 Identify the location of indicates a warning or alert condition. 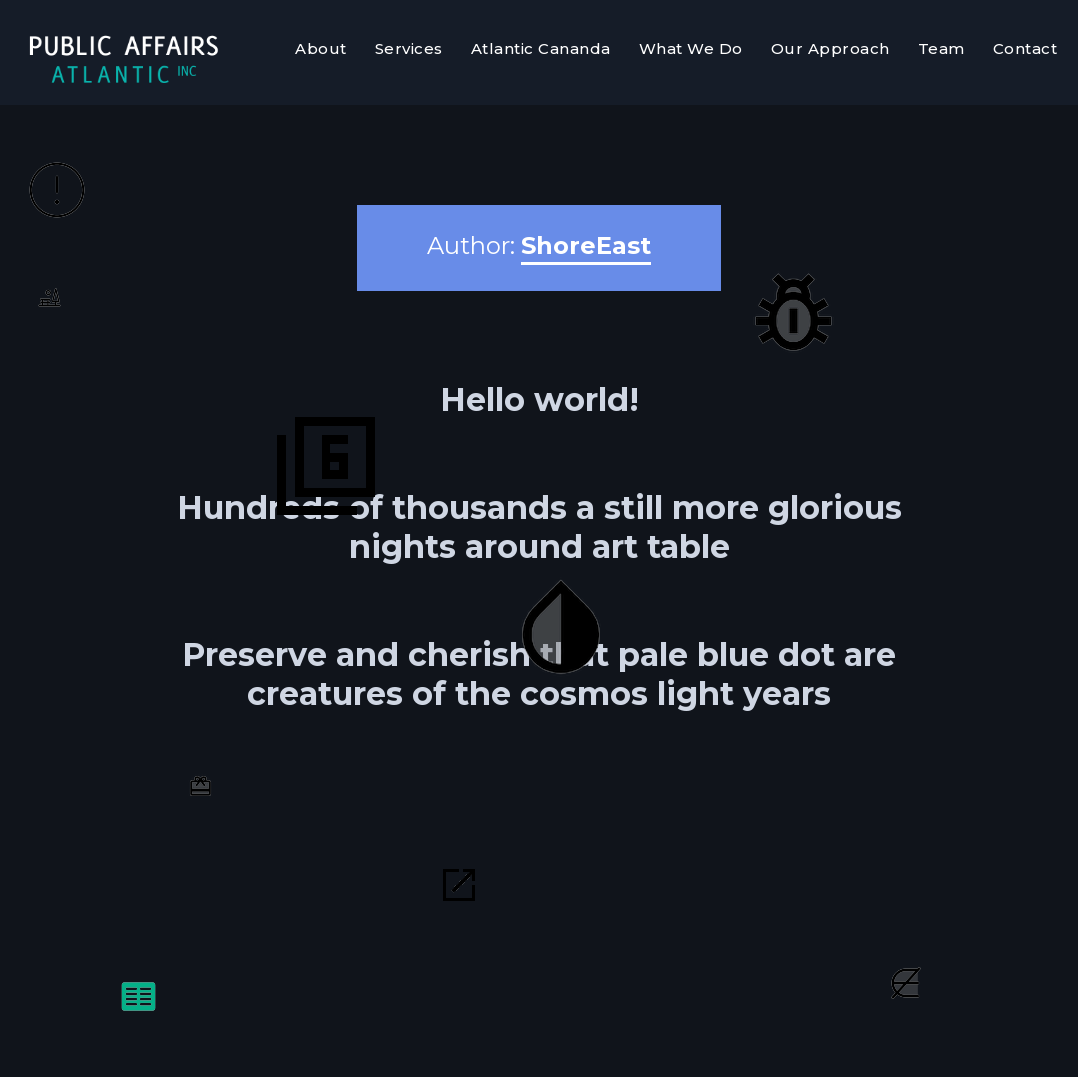
(57, 190).